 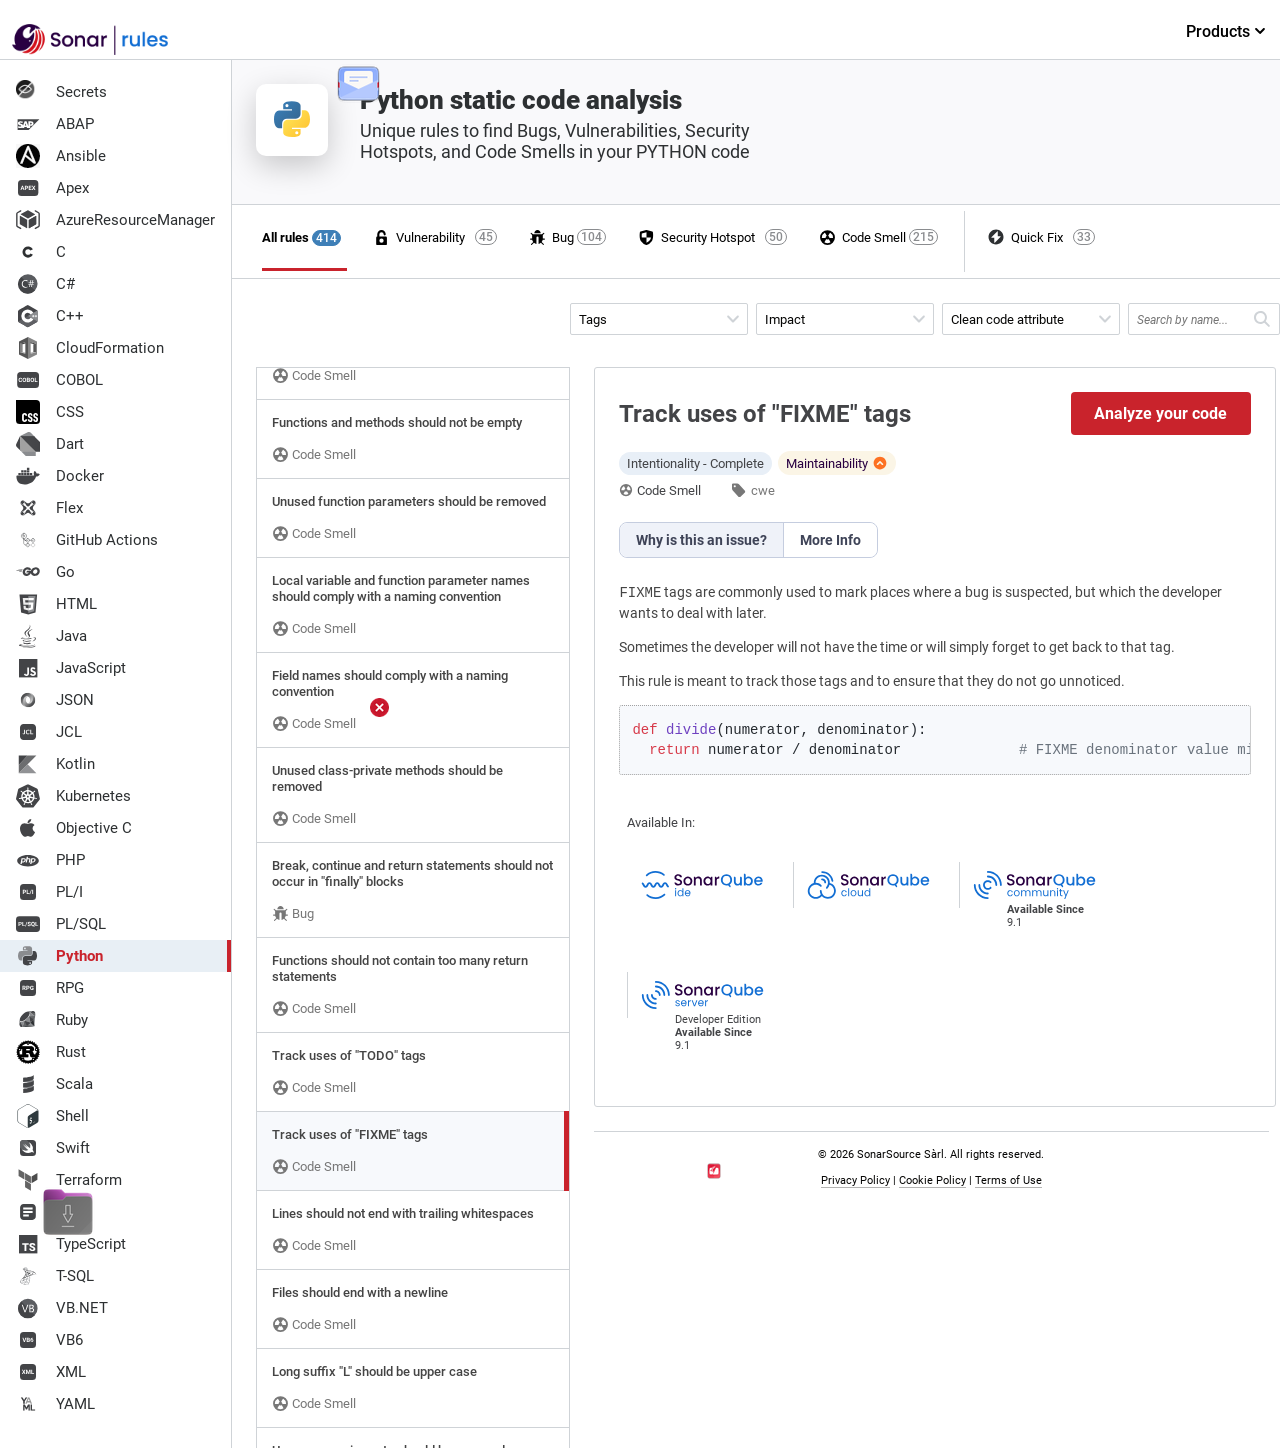 What do you see at coordinates (68, 1212) in the screenshot?
I see `open downloads folder` at bounding box center [68, 1212].